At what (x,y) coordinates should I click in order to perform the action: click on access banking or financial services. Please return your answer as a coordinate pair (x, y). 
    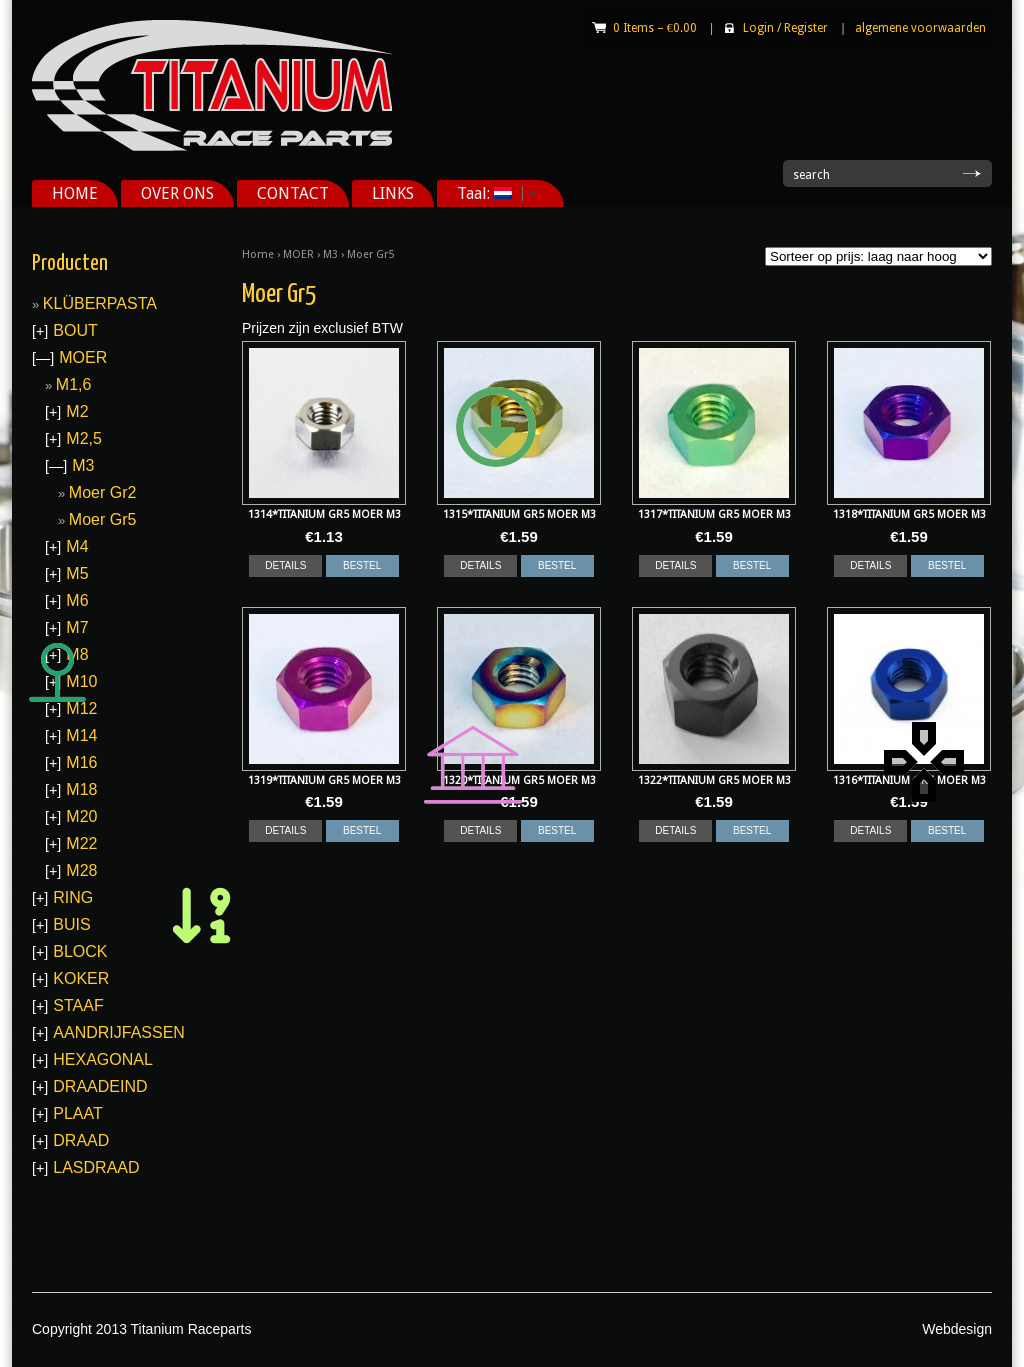
    Looking at the image, I should click on (473, 768).